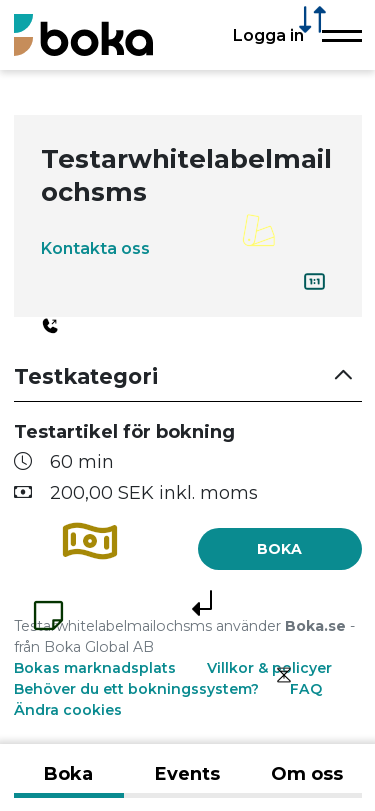 Image resolution: width=375 pixels, height=811 pixels. Describe the element at coordinates (90, 541) in the screenshot. I see `view currency or payment options` at that location.